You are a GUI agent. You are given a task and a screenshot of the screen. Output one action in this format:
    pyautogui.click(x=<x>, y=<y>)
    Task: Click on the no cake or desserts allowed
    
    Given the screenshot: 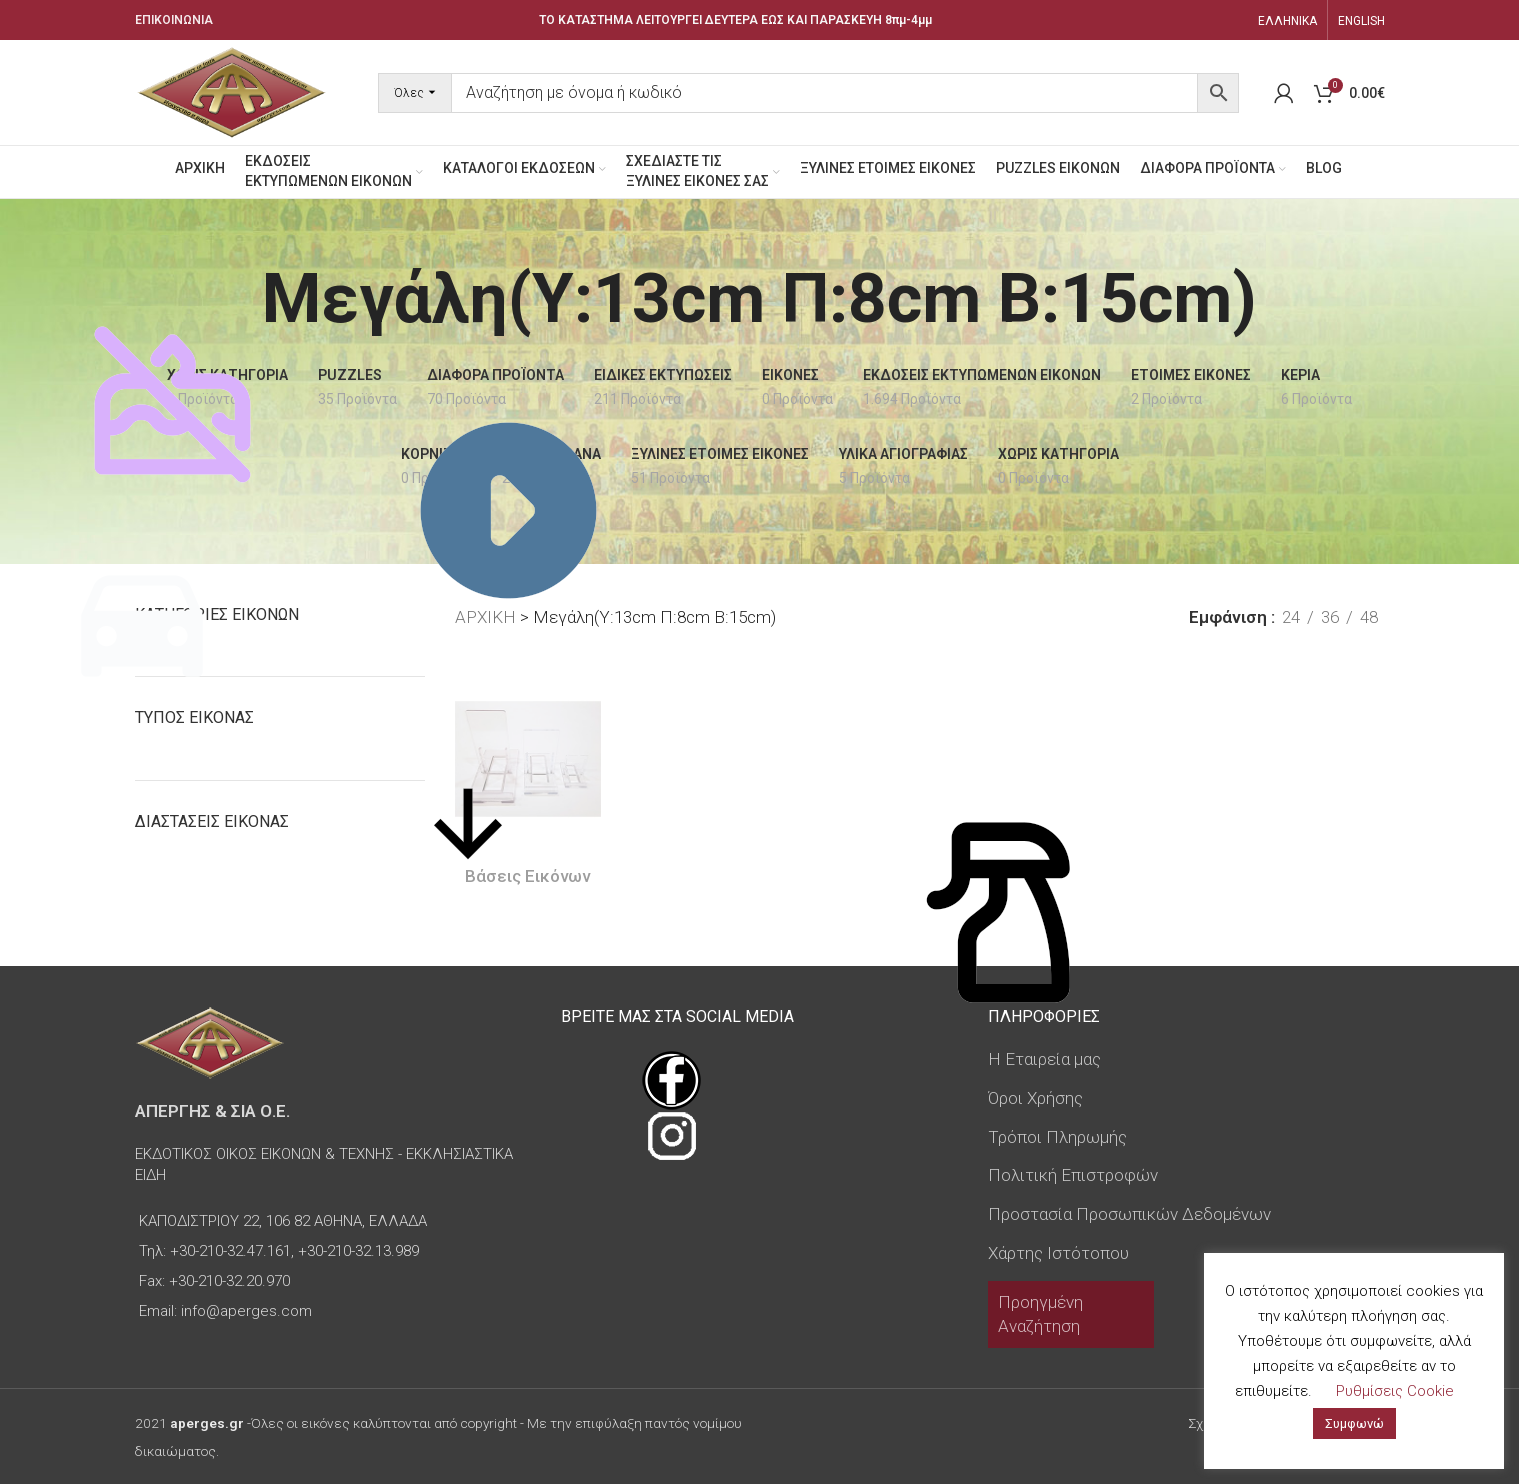 What is the action you would take?
    pyautogui.click(x=172, y=404)
    